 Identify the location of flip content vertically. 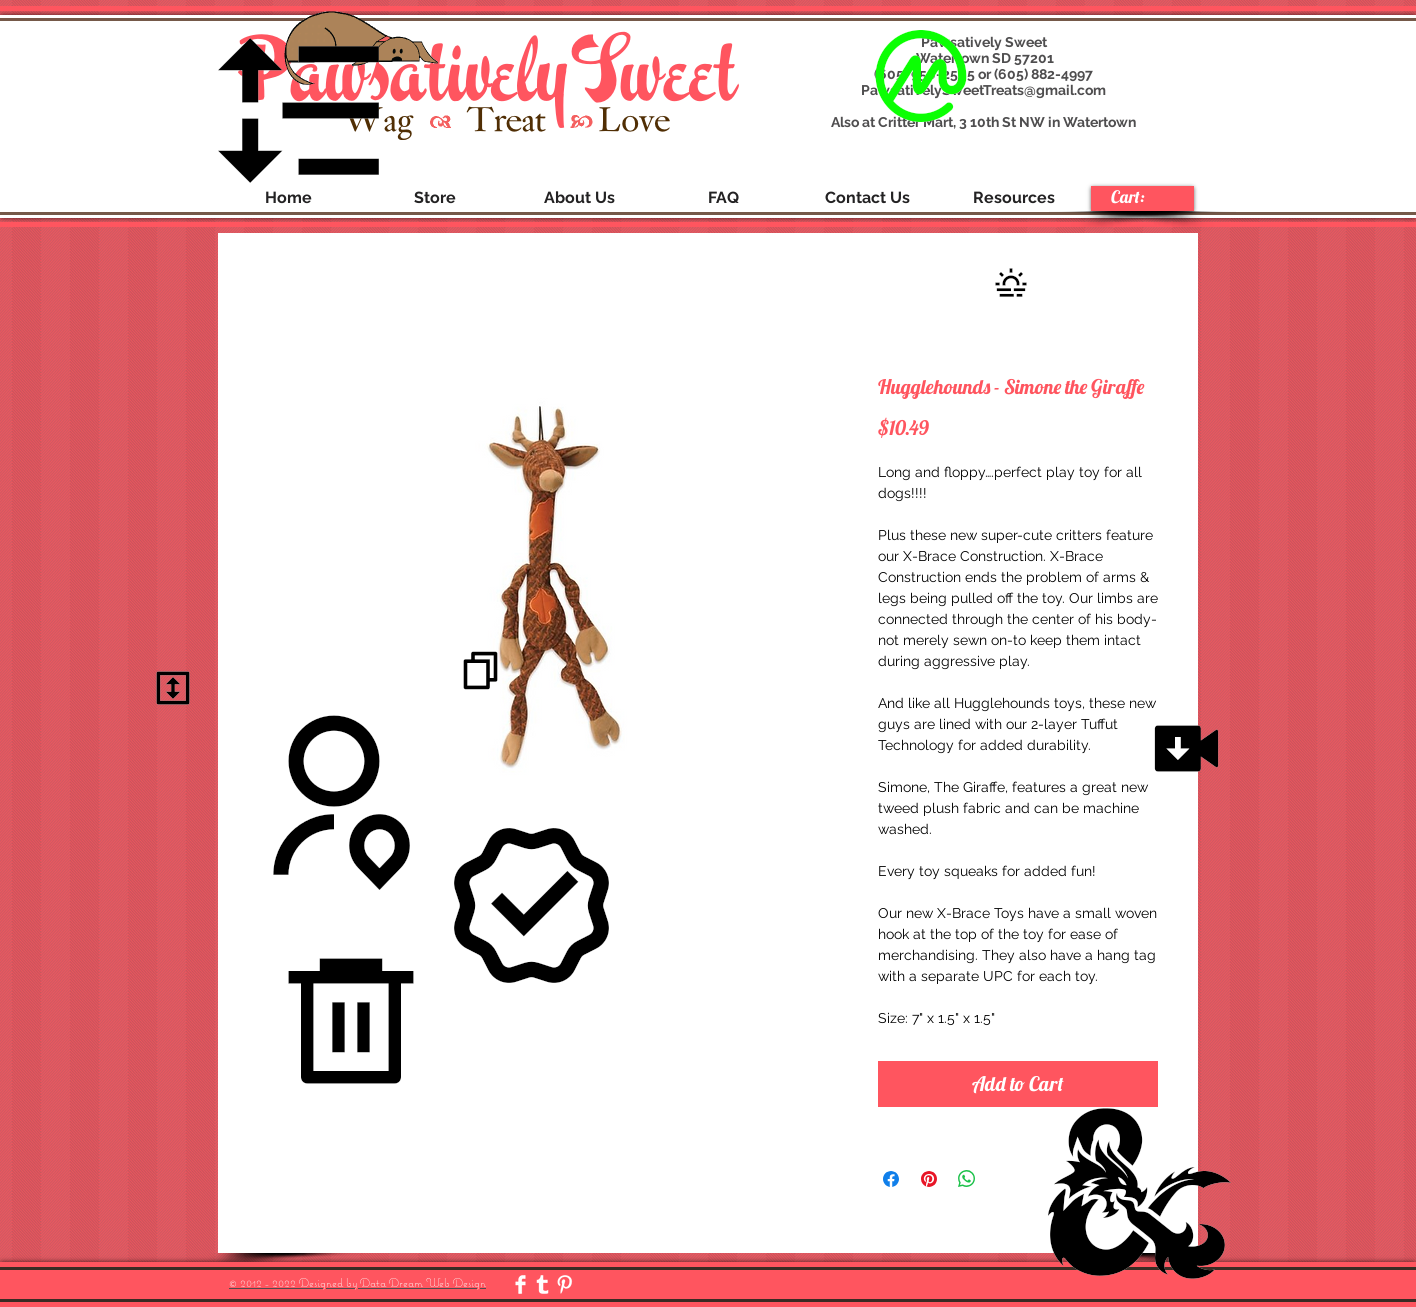
(173, 688).